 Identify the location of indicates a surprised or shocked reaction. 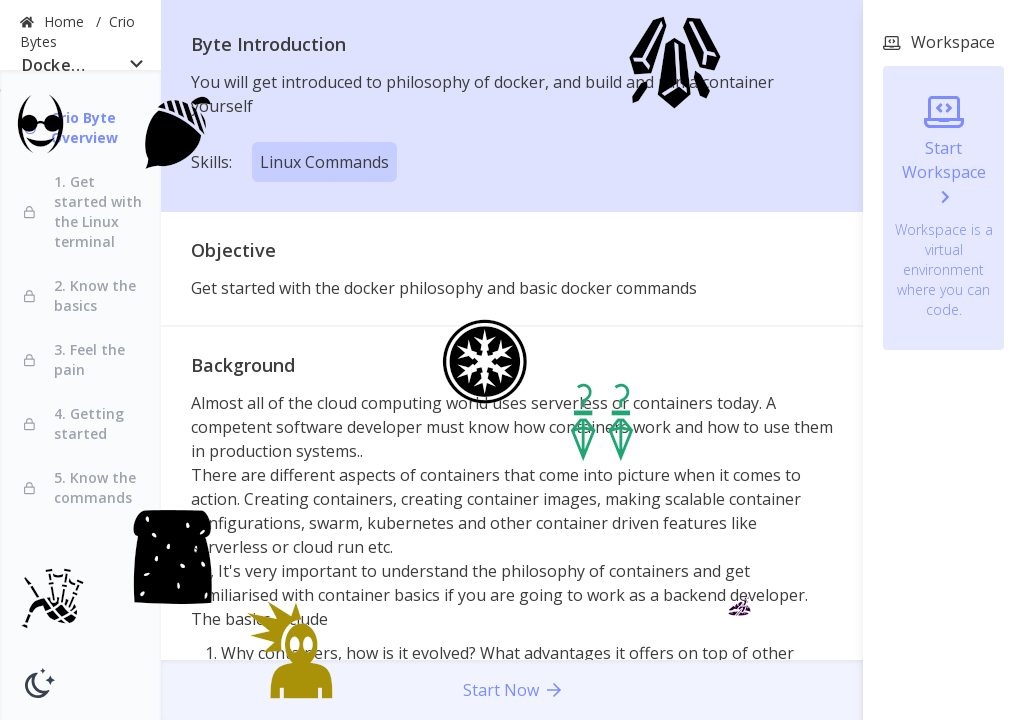
(295, 649).